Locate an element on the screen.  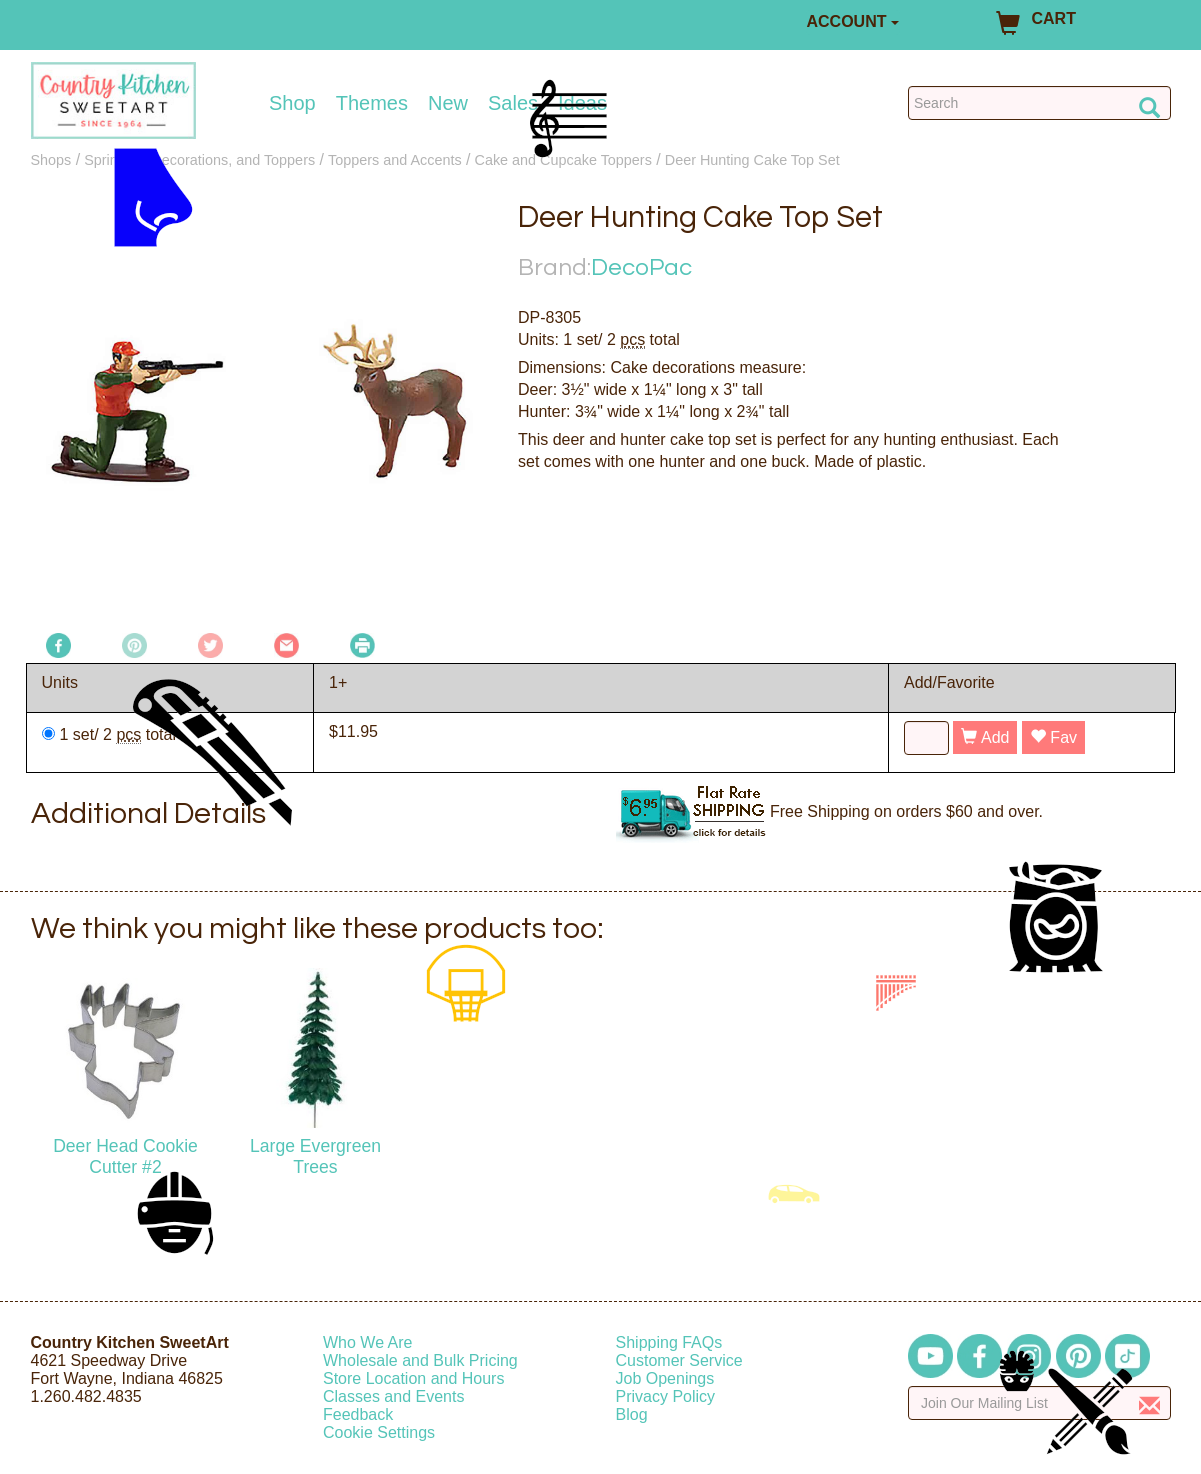
select city car vehicle type is located at coordinates (794, 1194).